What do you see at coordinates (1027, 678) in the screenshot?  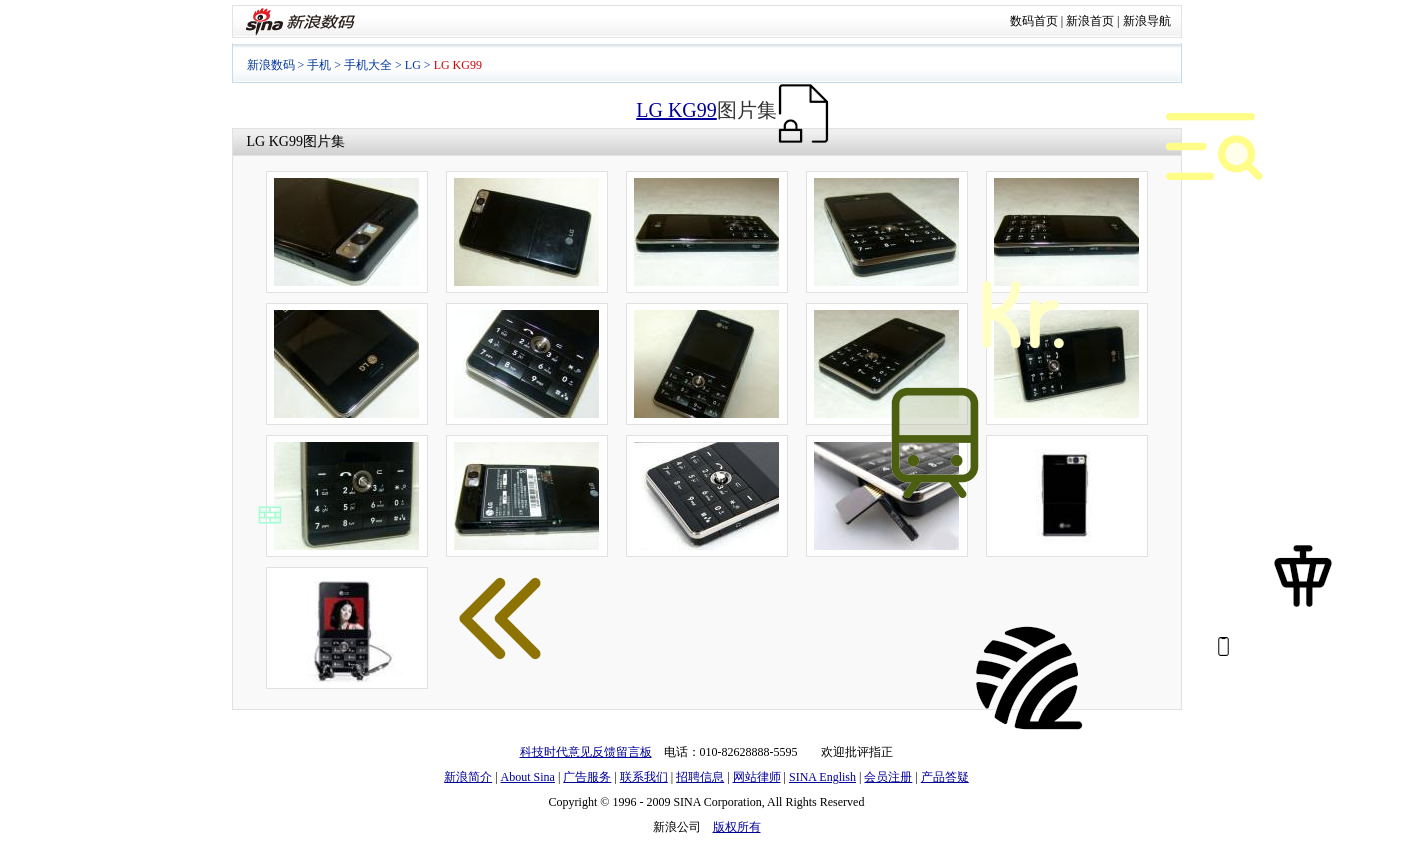 I see `access yarn or knitting-related content` at bounding box center [1027, 678].